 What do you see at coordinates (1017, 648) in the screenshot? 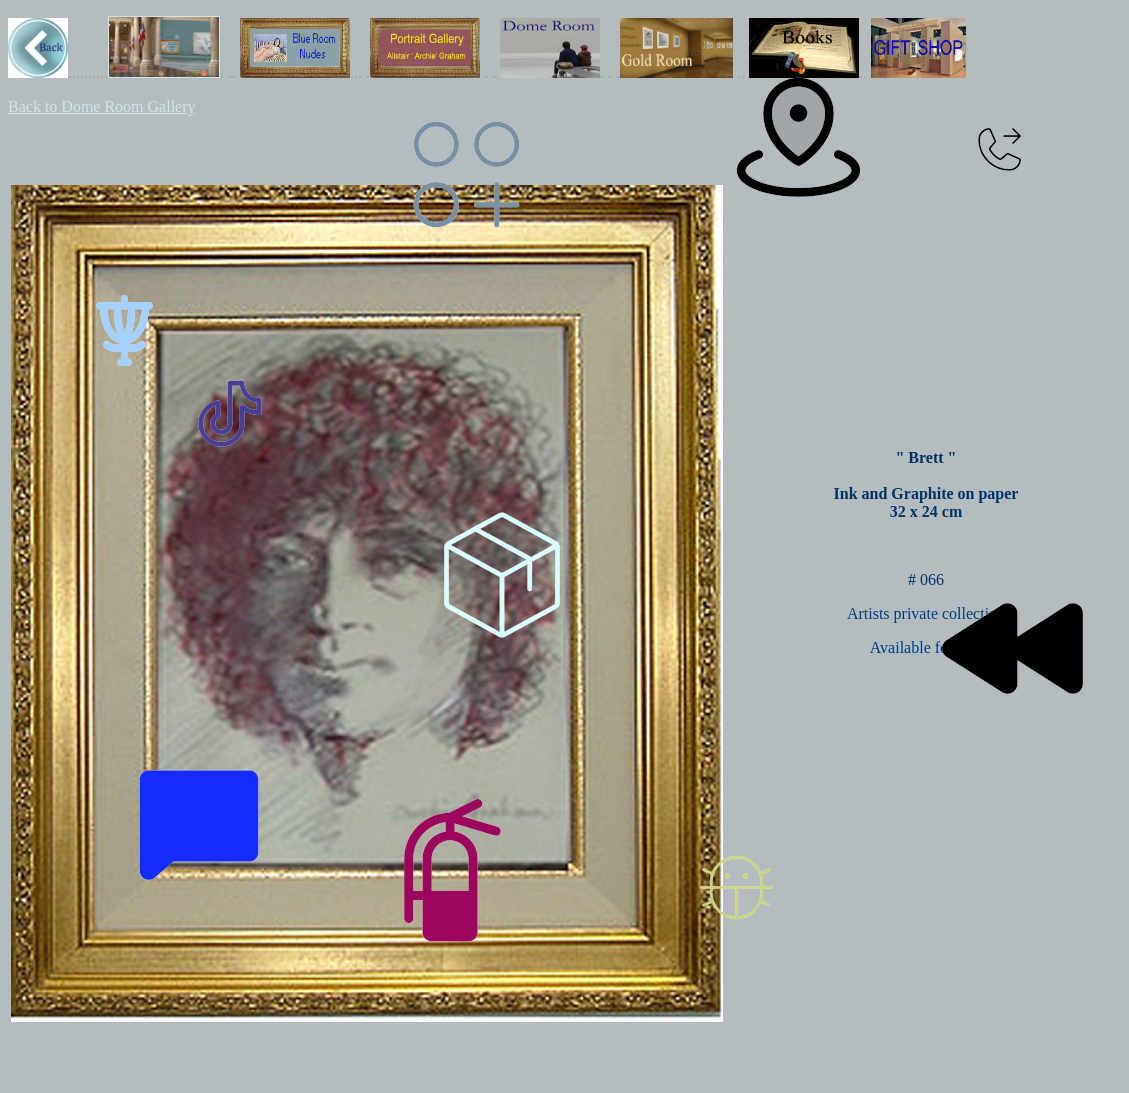
I see `rewind media playback` at bounding box center [1017, 648].